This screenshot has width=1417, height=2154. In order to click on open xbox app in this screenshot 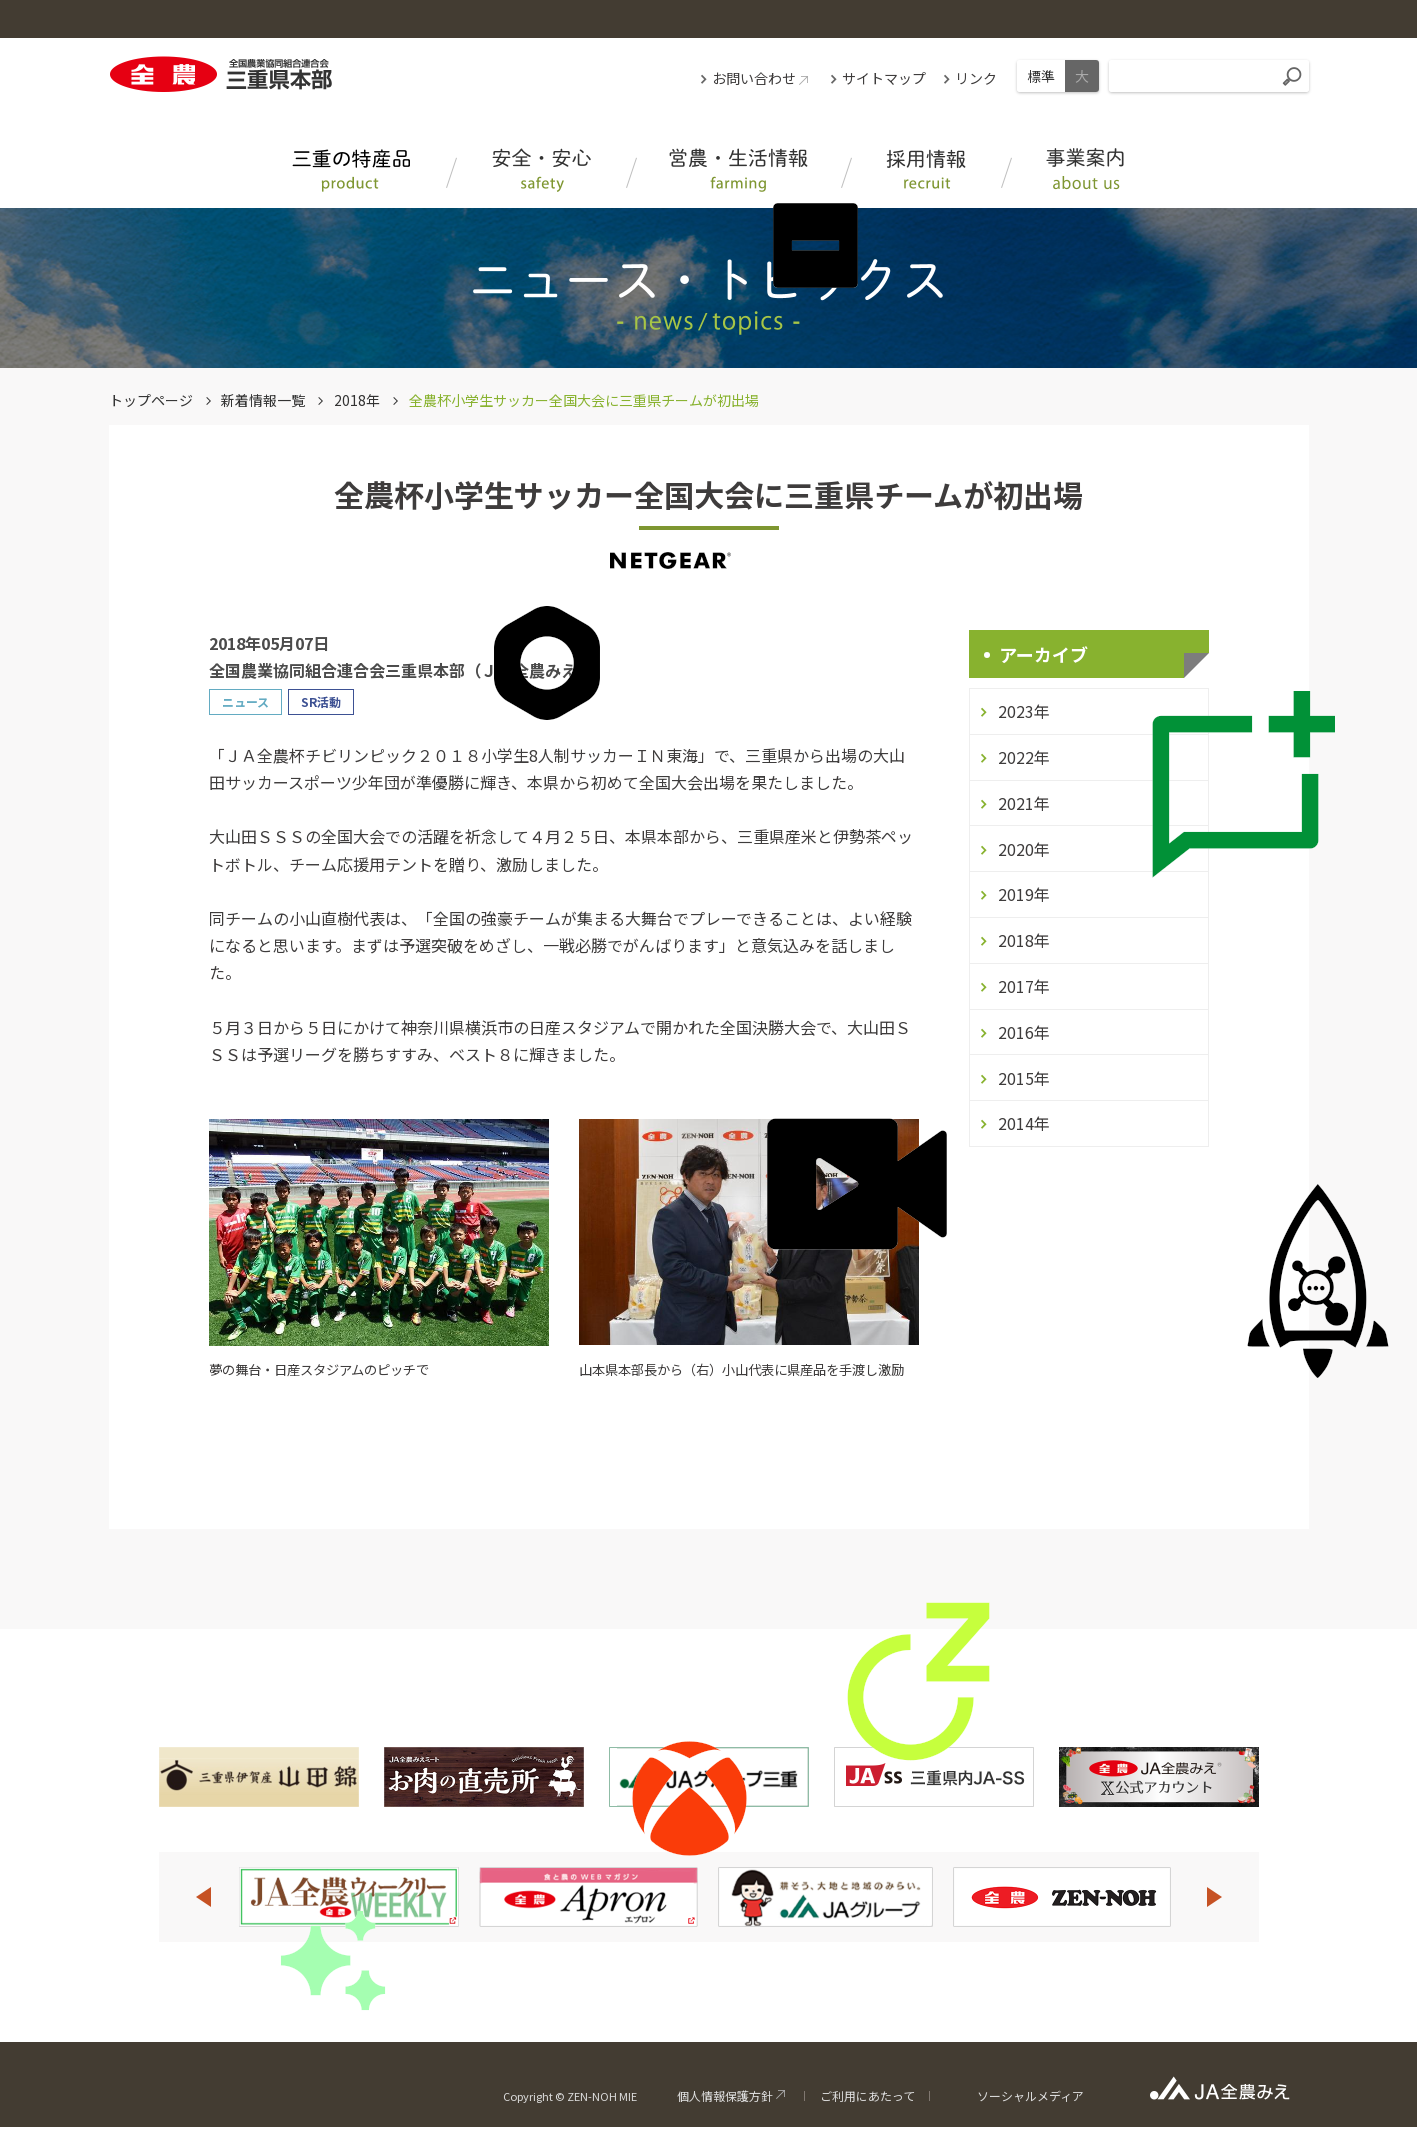, I will do `click(689, 1798)`.